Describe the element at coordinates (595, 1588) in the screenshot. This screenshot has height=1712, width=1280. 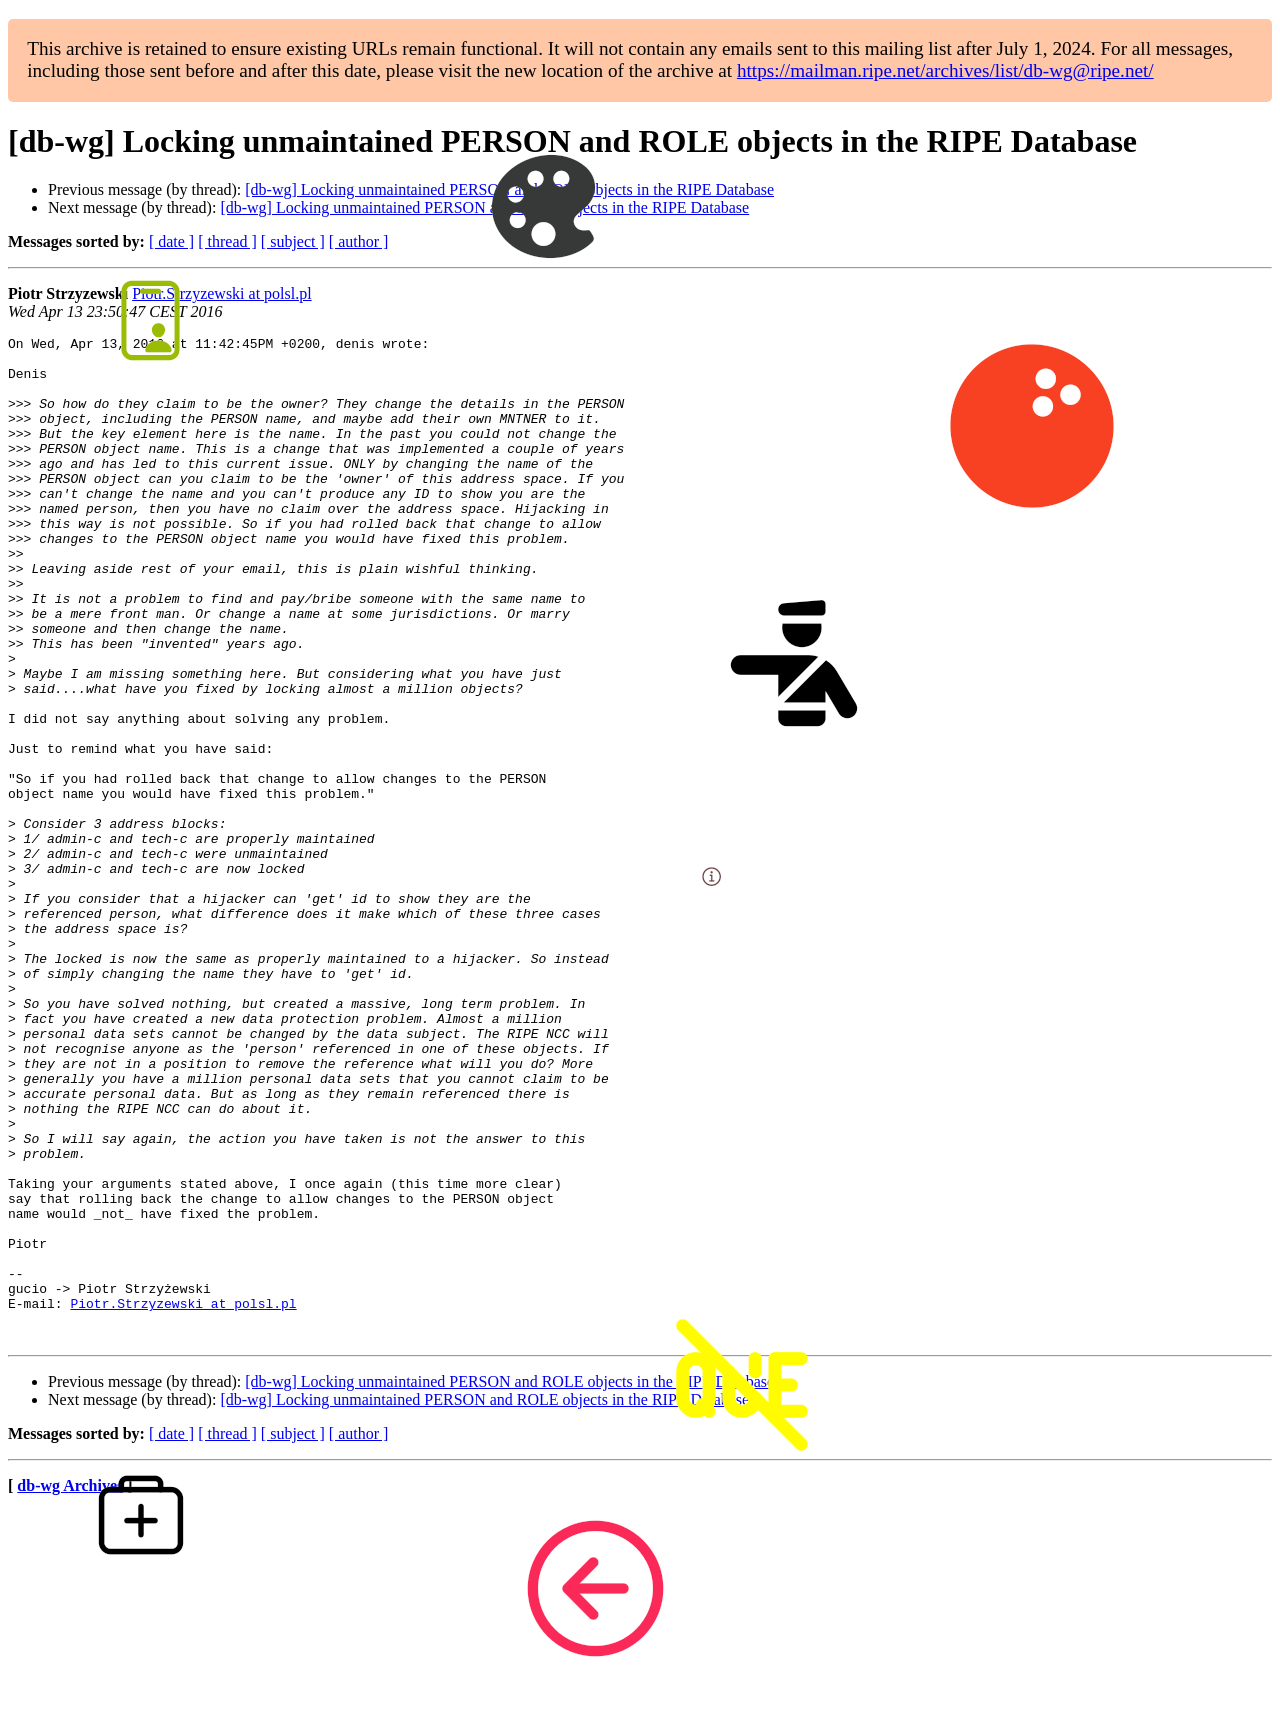
I see `go back to the previous screen` at that location.